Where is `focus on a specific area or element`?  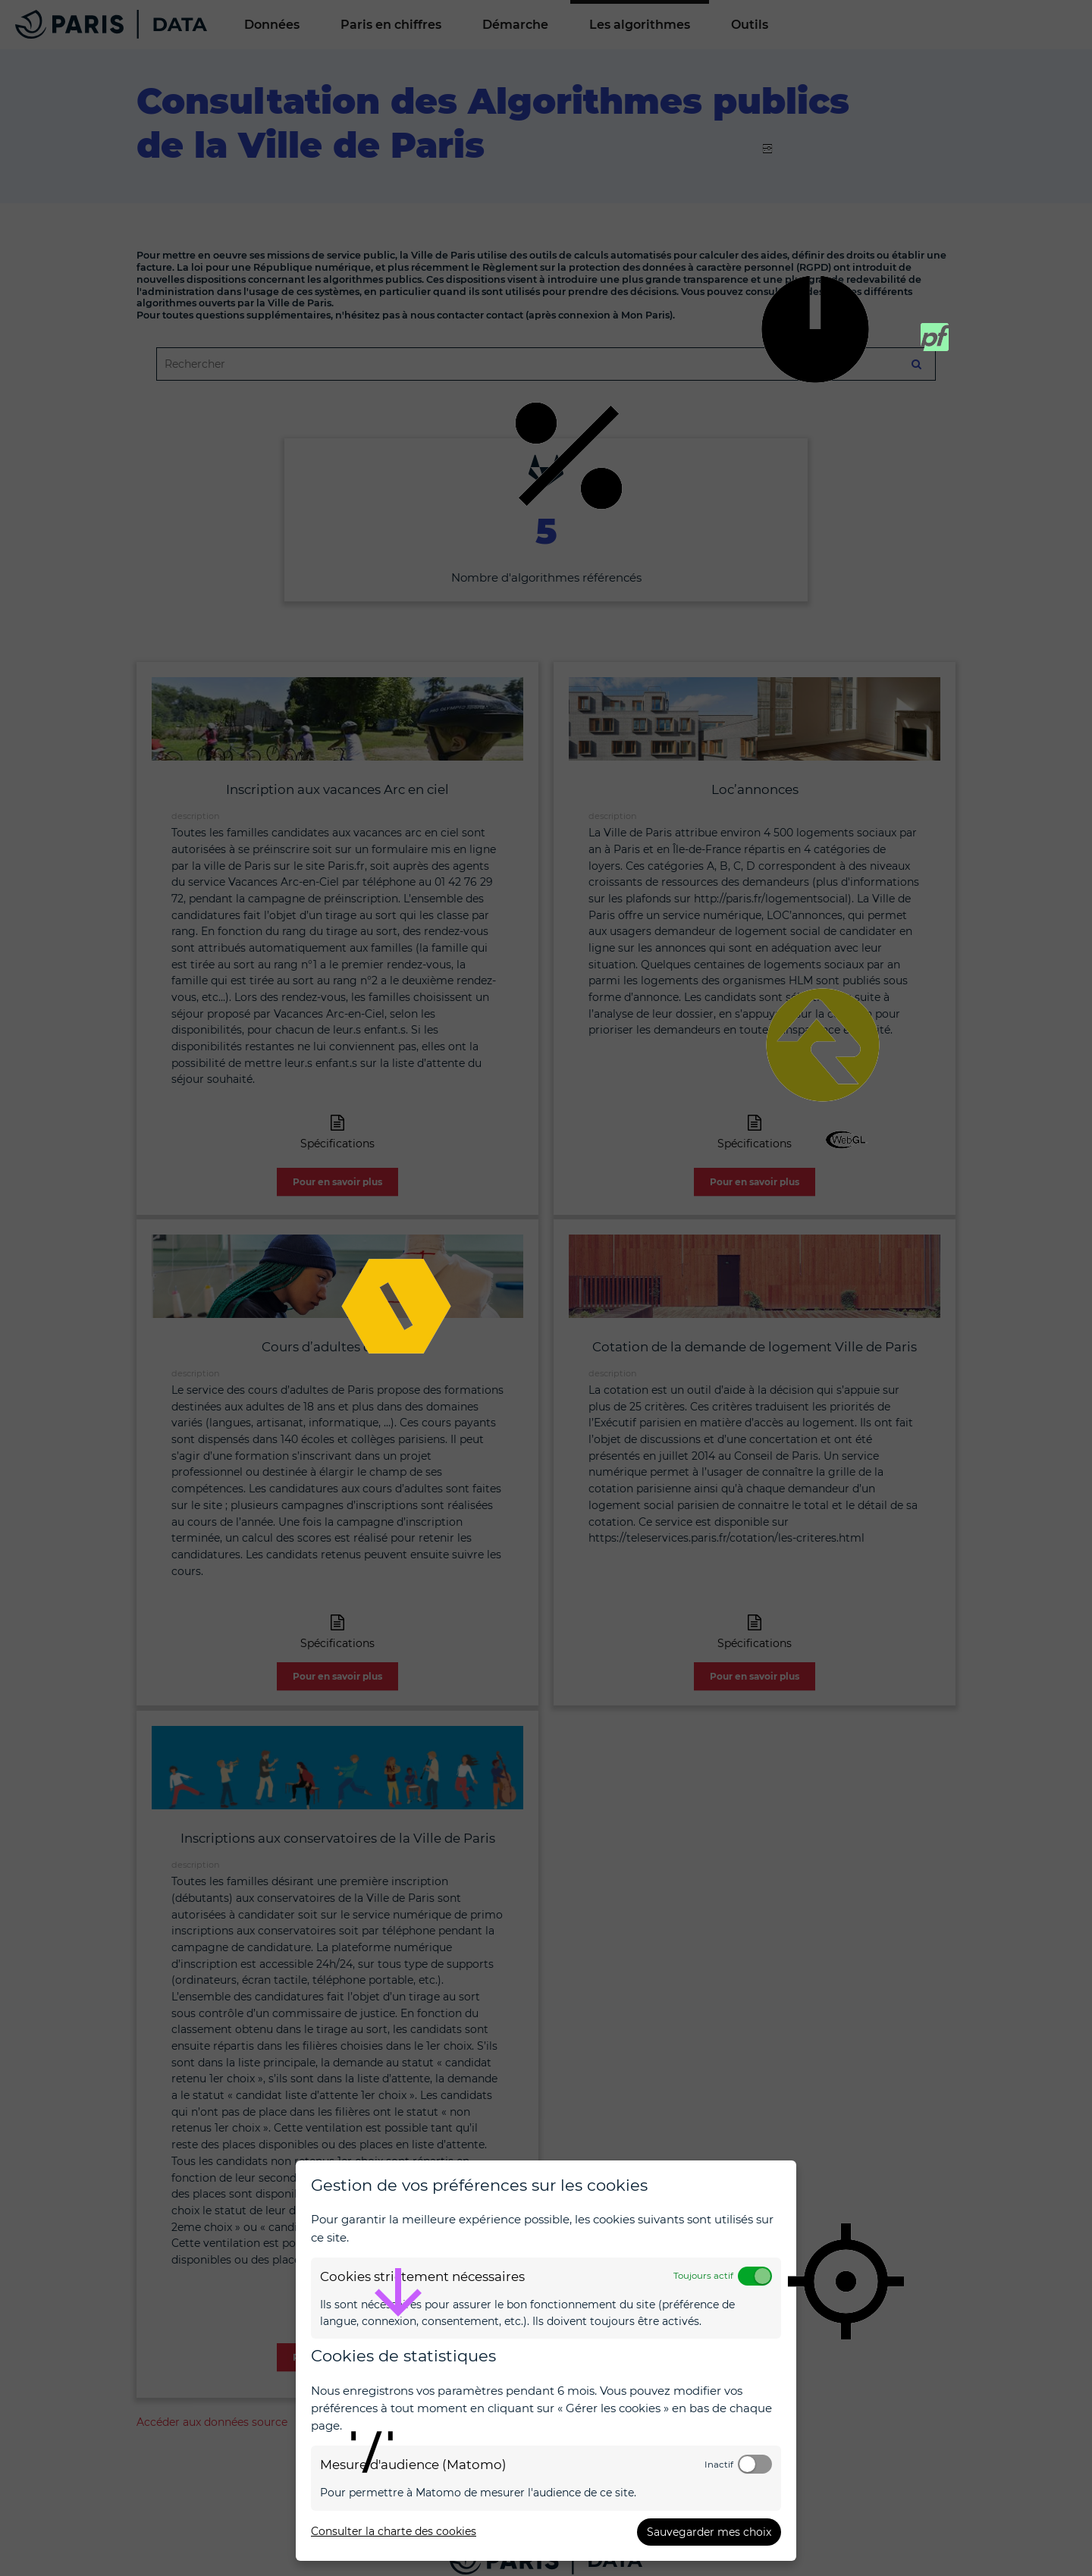
focus on a specific area or element is located at coordinates (846, 2281).